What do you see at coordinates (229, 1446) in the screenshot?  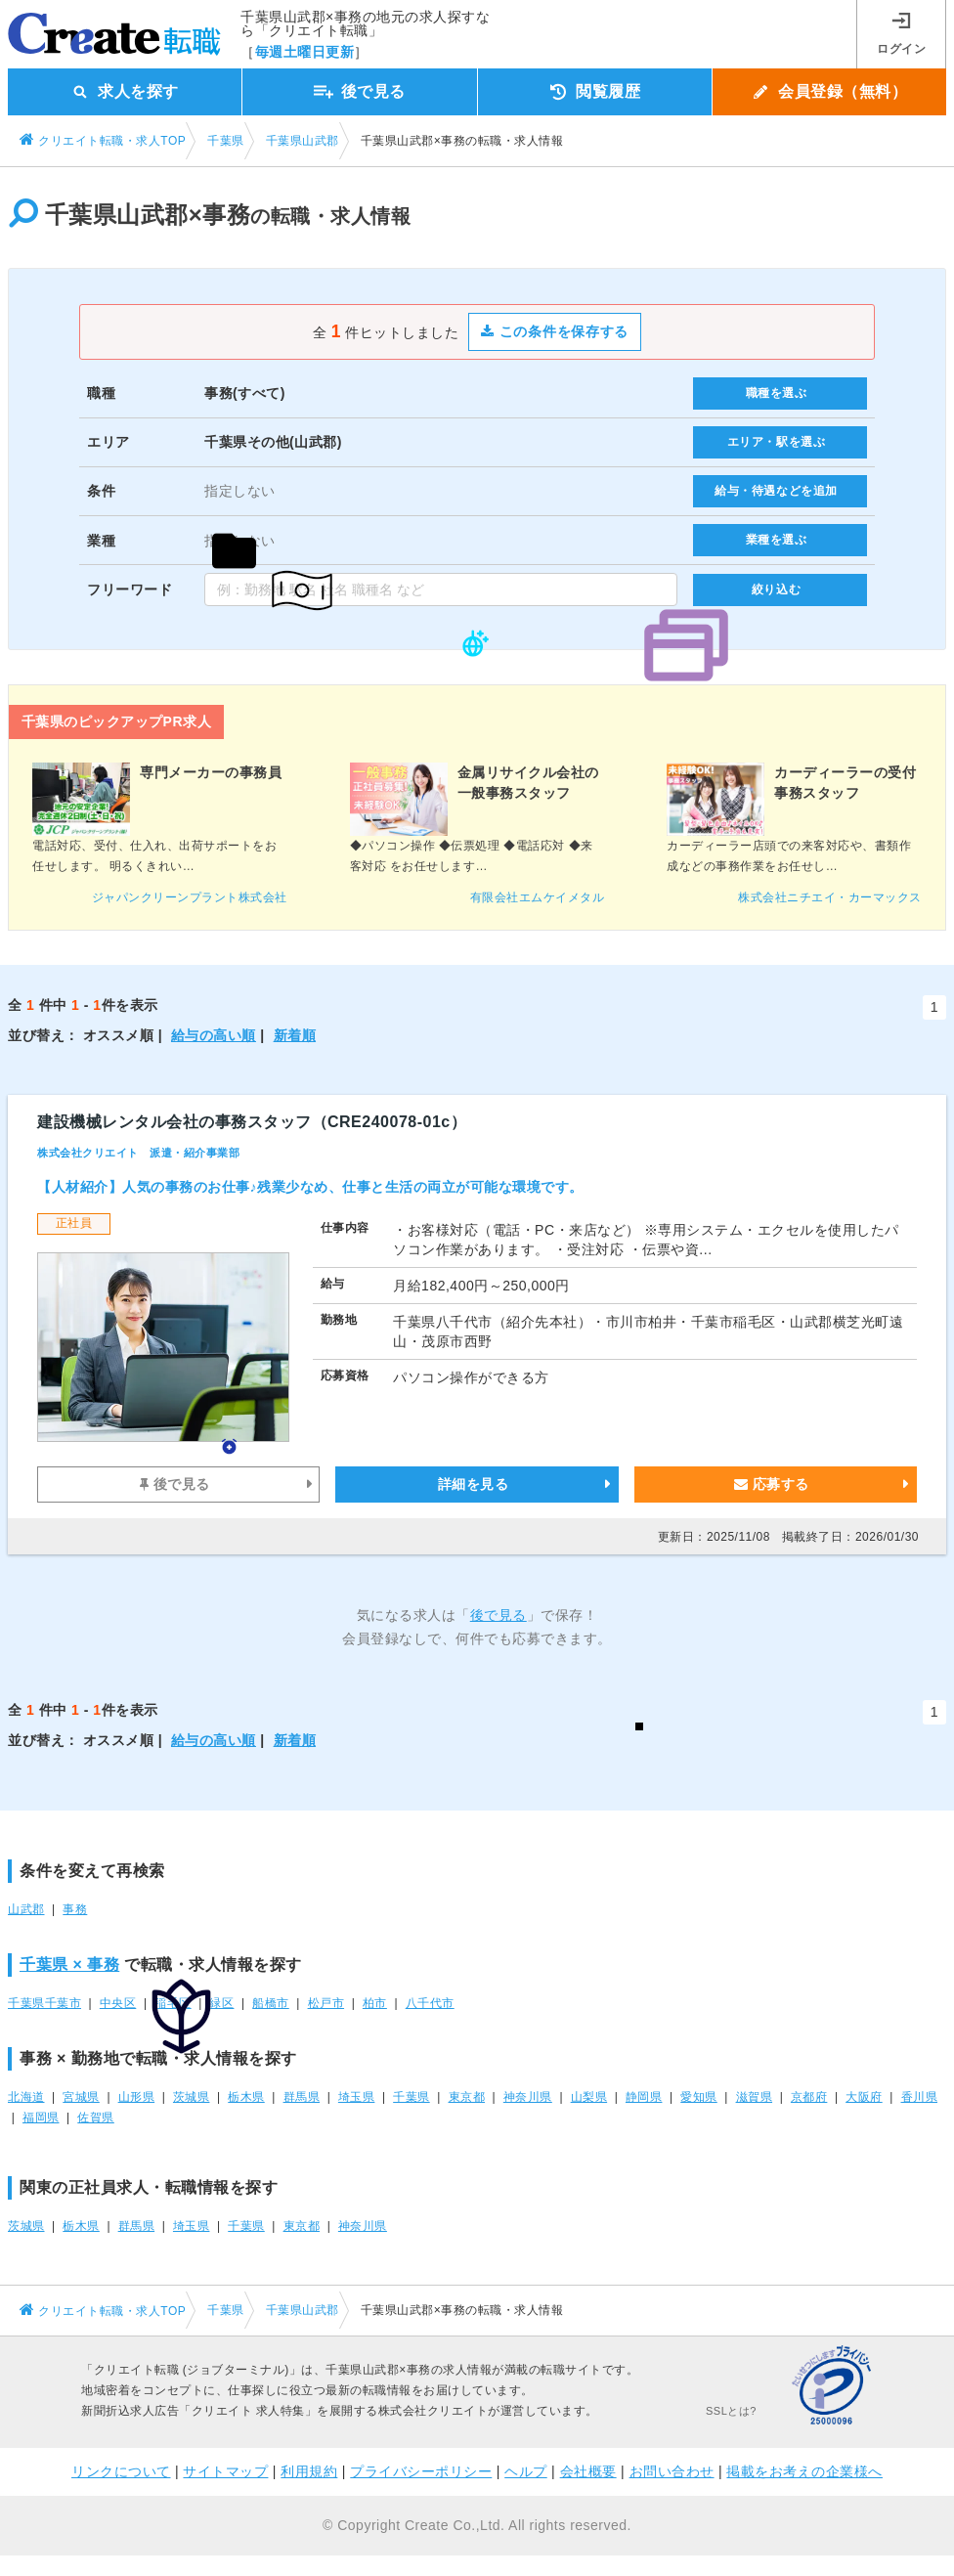 I see `add a new alarm` at bounding box center [229, 1446].